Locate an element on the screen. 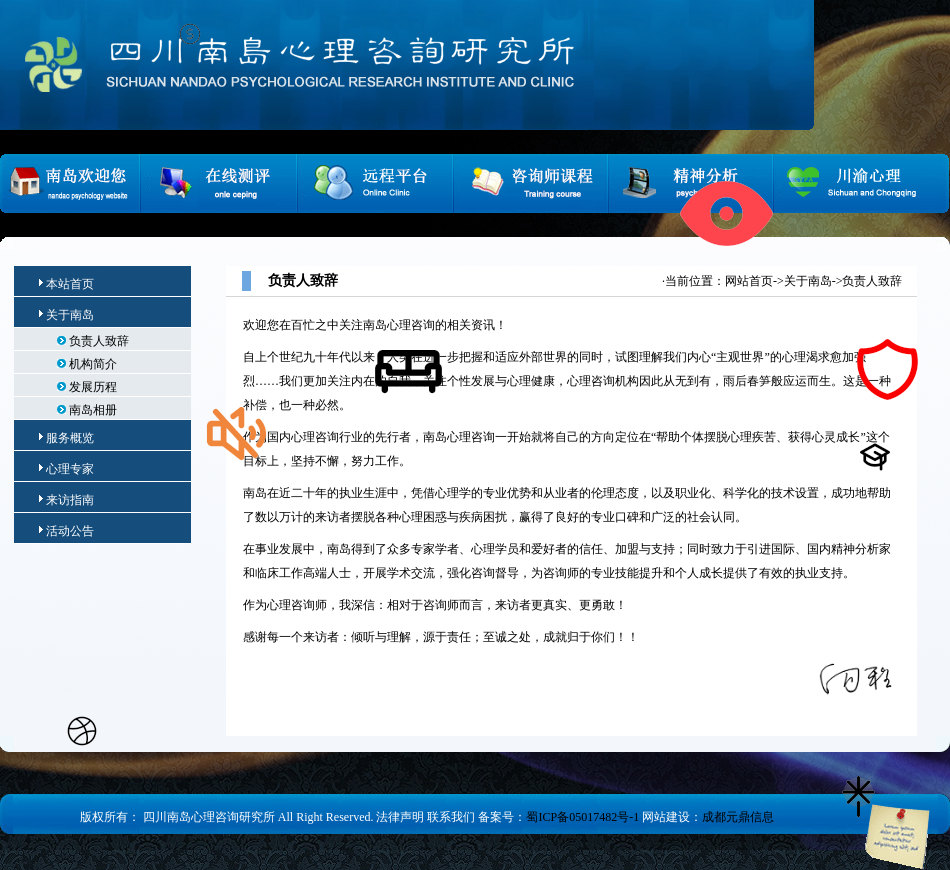 The image size is (950, 870). access education or learning resources is located at coordinates (875, 456).